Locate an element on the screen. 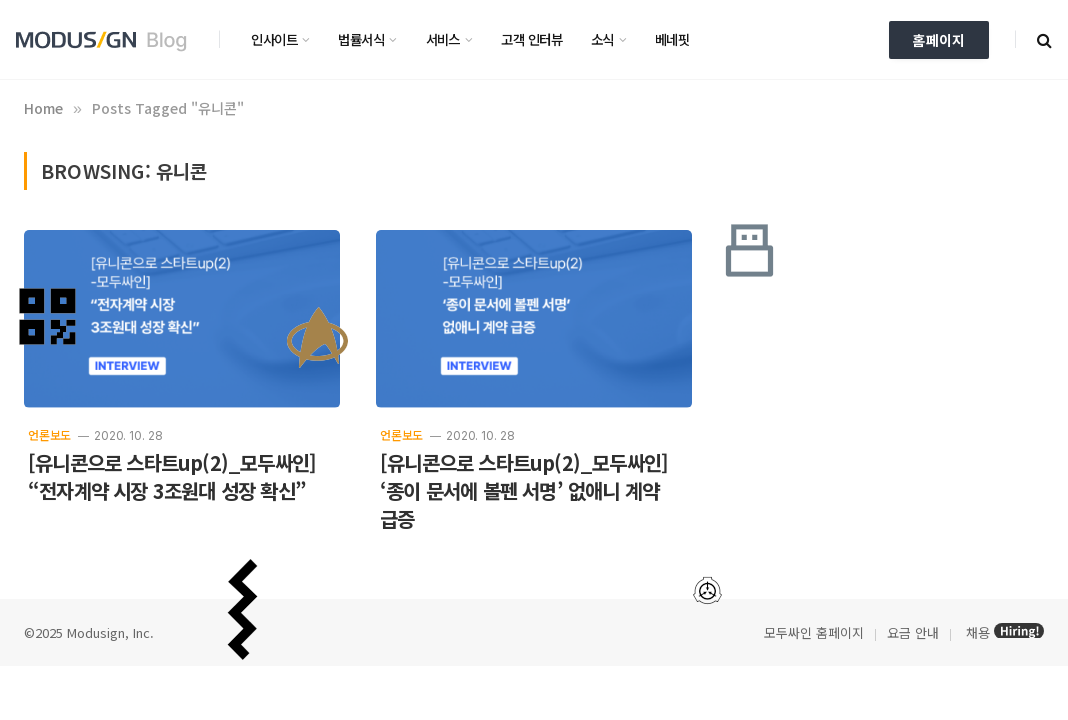 The height and width of the screenshot is (720, 1068). Star Trek franchise logo is located at coordinates (317, 337).